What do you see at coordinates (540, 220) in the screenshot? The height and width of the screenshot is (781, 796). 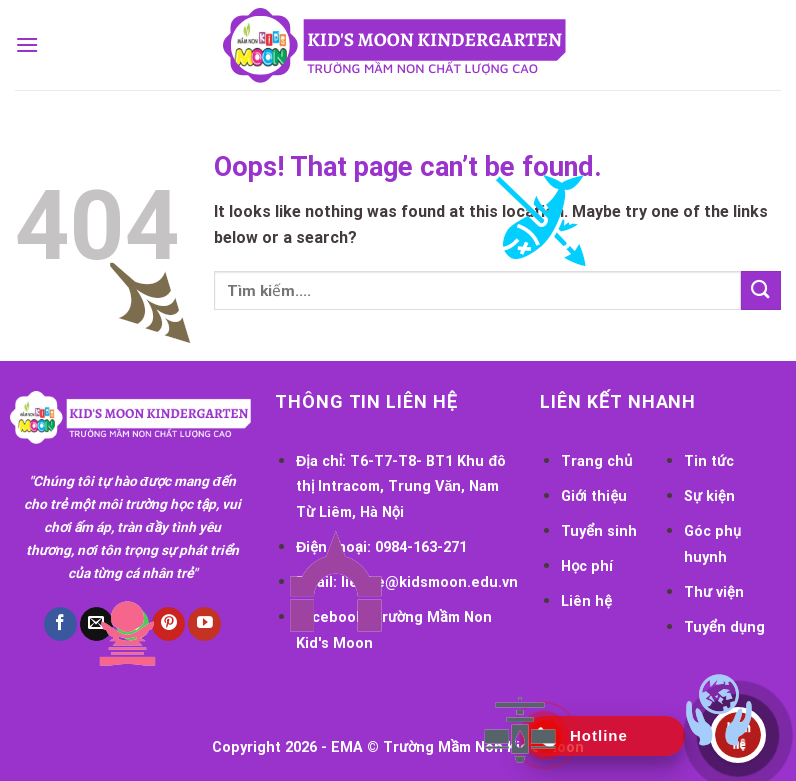 I see `spearfishing activity or game mode` at bounding box center [540, 220].